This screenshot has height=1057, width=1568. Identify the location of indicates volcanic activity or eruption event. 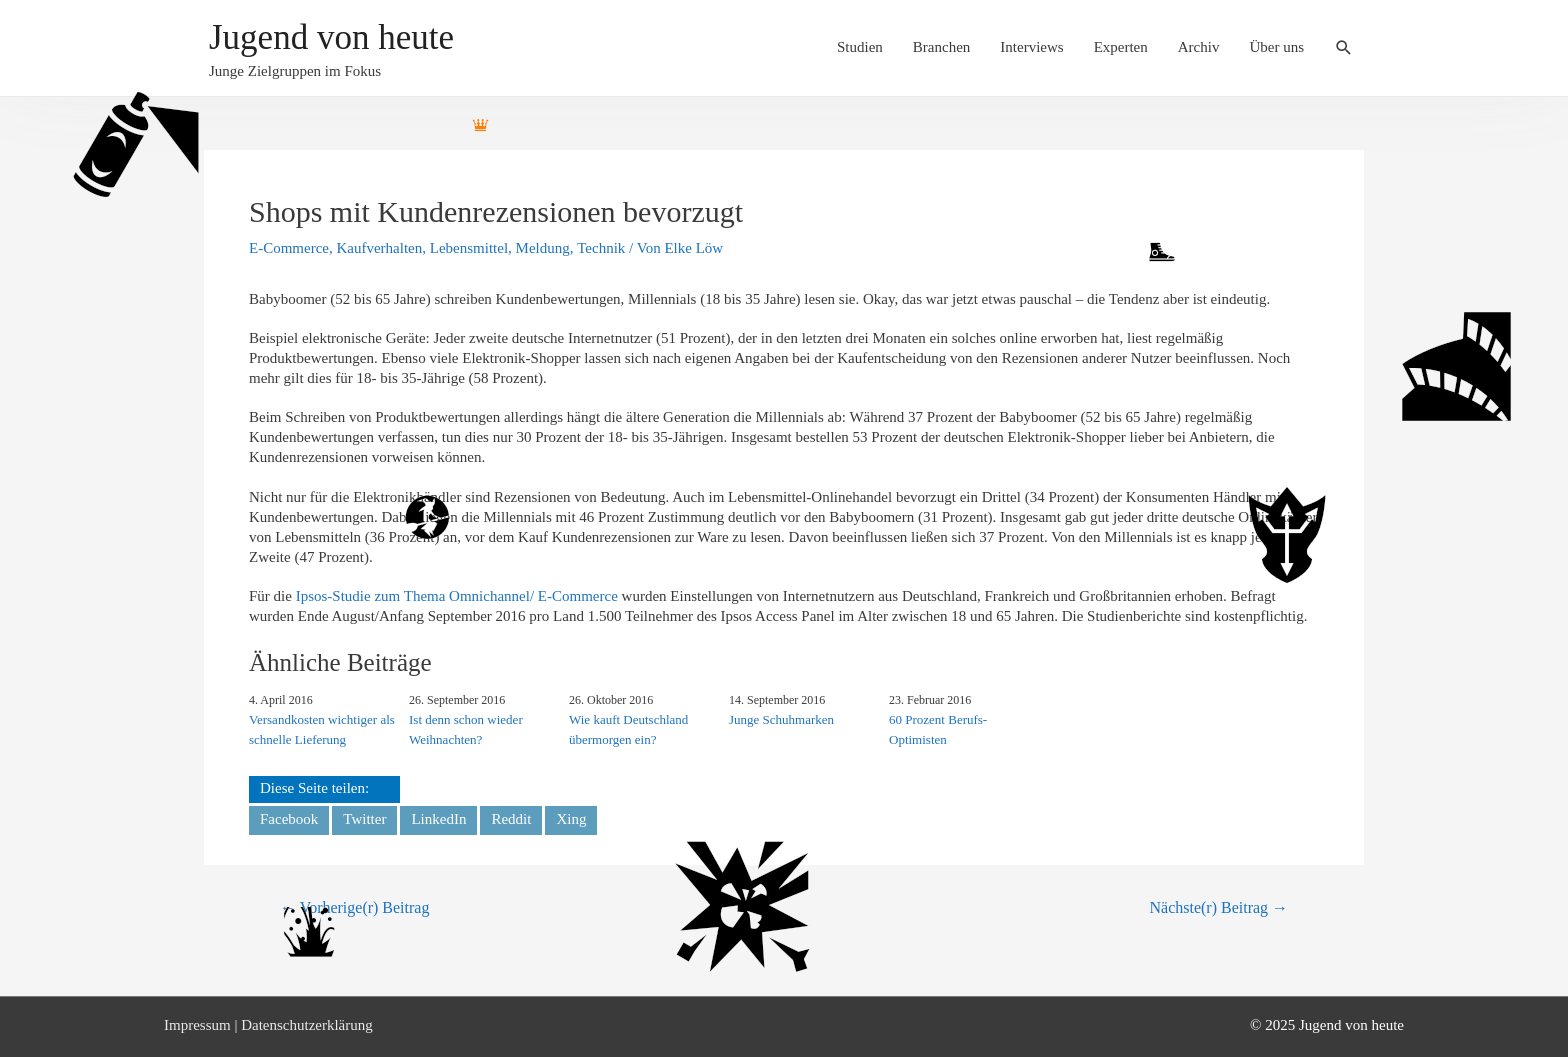
(309, 932).